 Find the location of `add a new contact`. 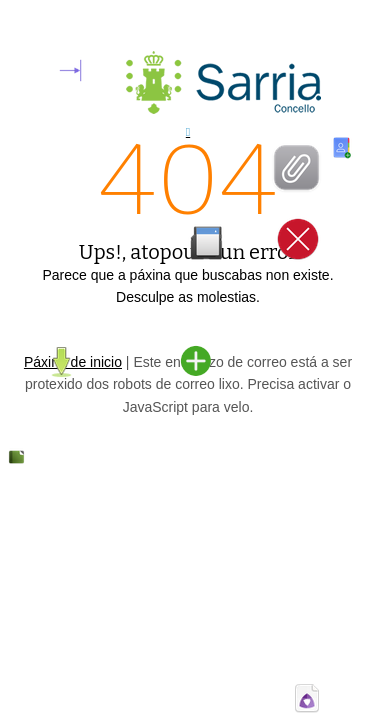

add a new contact is located at coordinates (341, 147).